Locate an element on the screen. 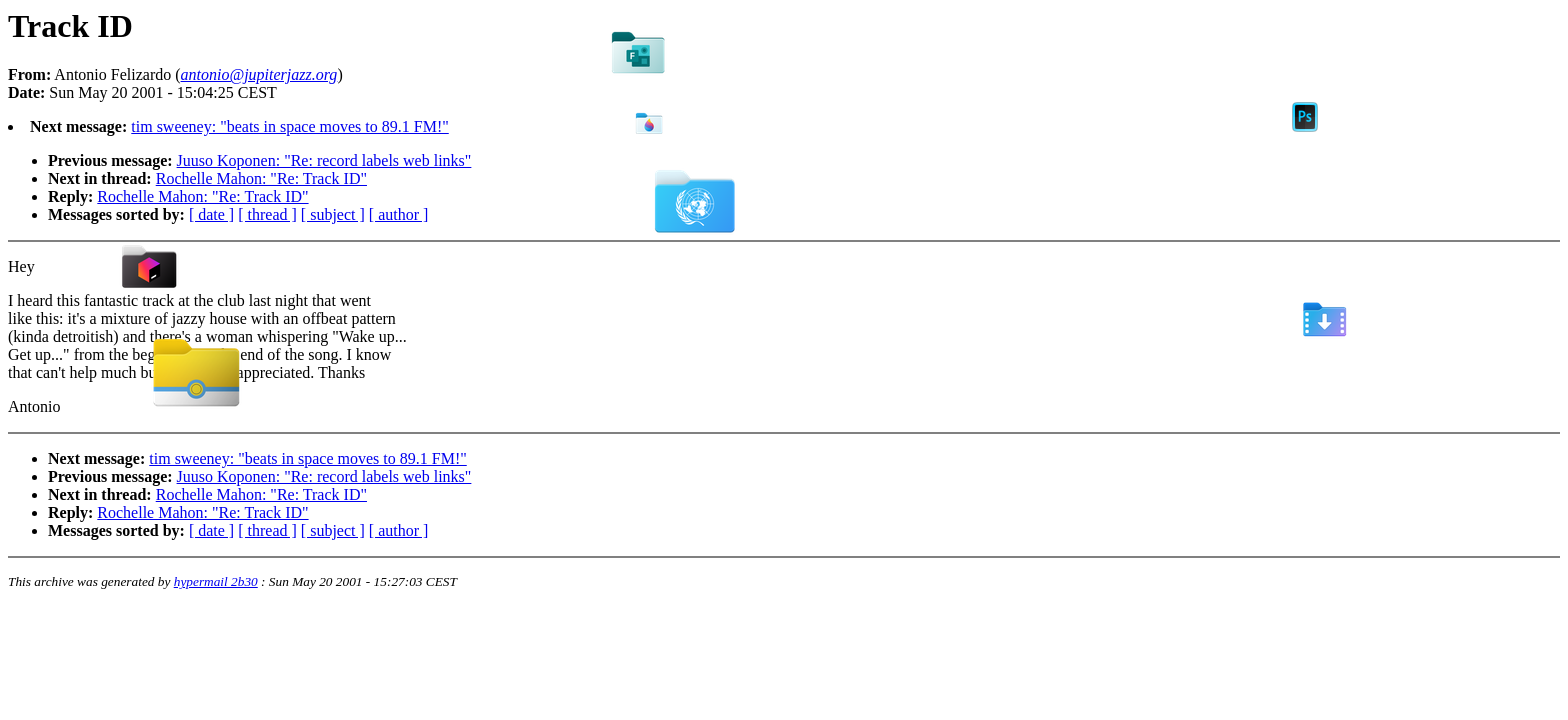 This screenshot has height=720, width=1568. open language learning resources folder is located at coordinates (694, 203).